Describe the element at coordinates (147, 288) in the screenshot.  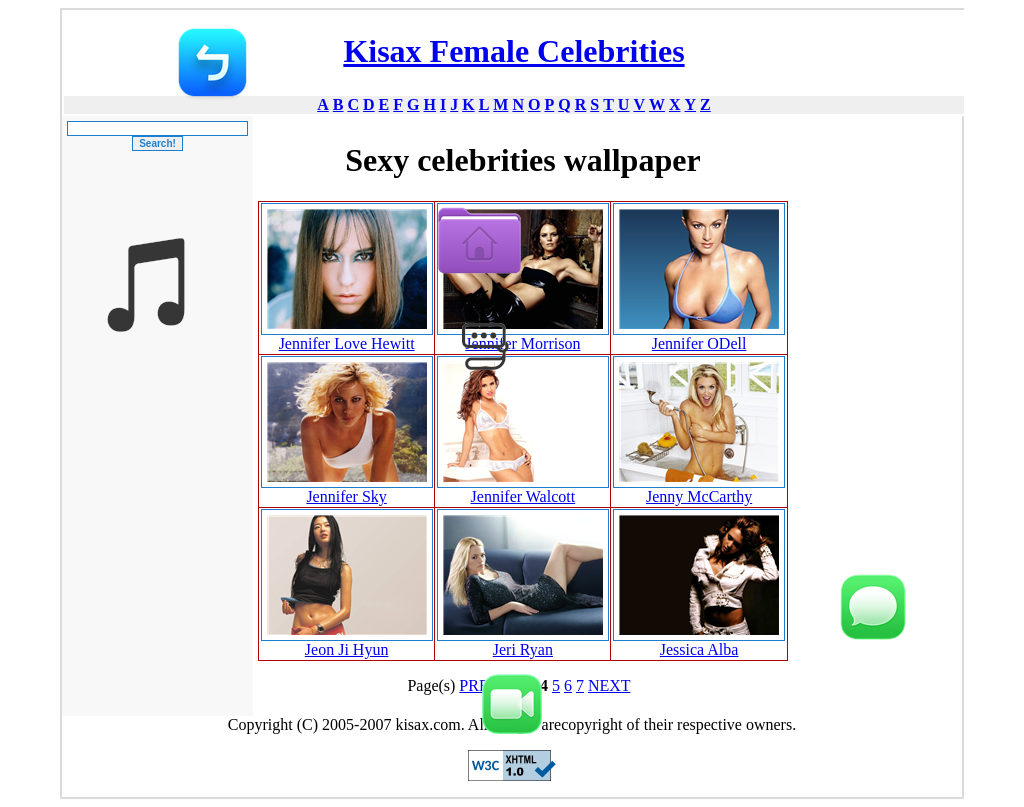
I see `open the music app` at that location.